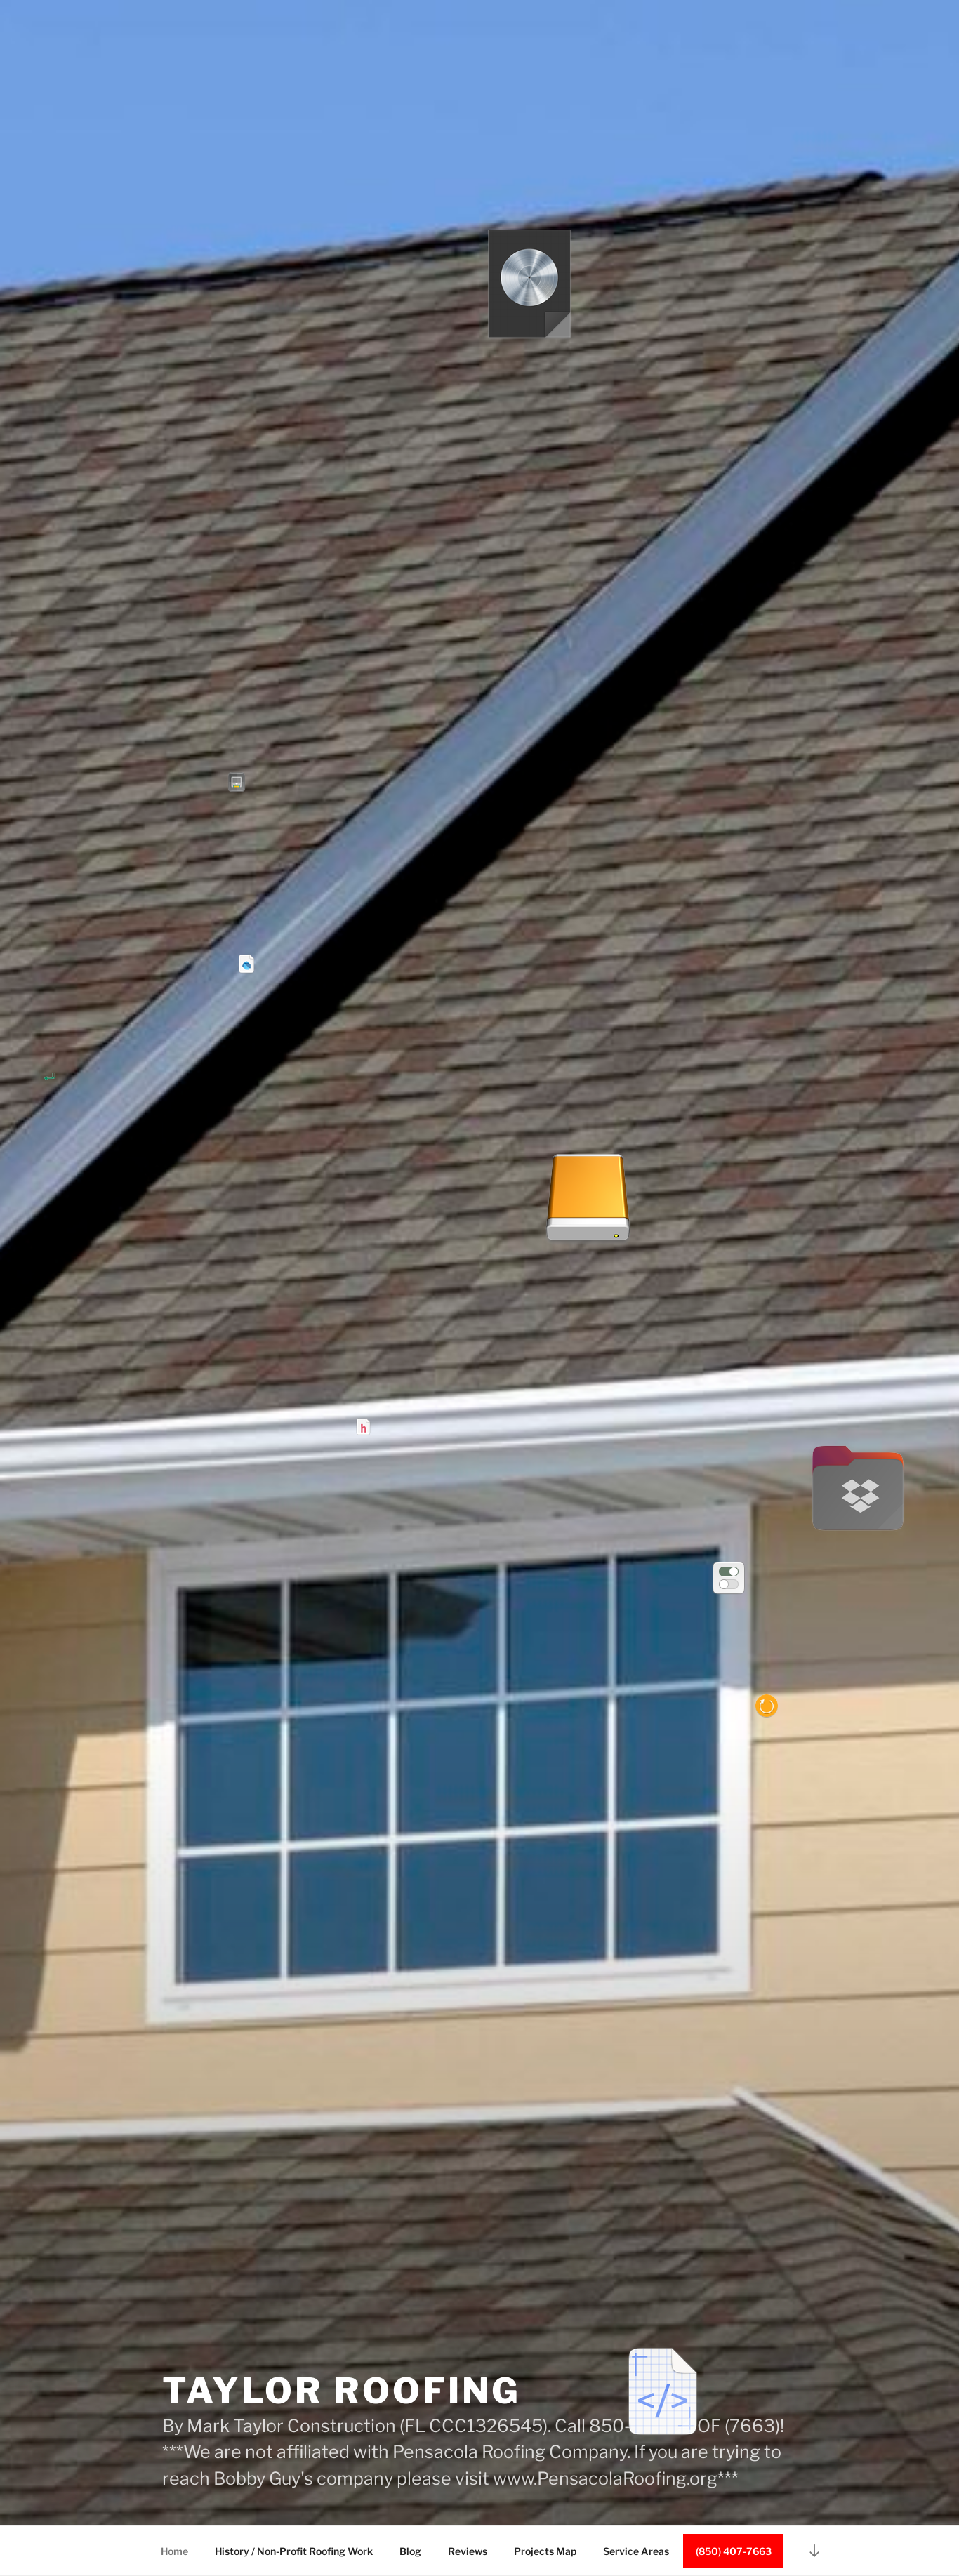 The image size is (959, 2576). What do you see at coordinates (363, 1426) in the screenshot?
I see `c/c++ header file` at bounding box center [363, 1426].